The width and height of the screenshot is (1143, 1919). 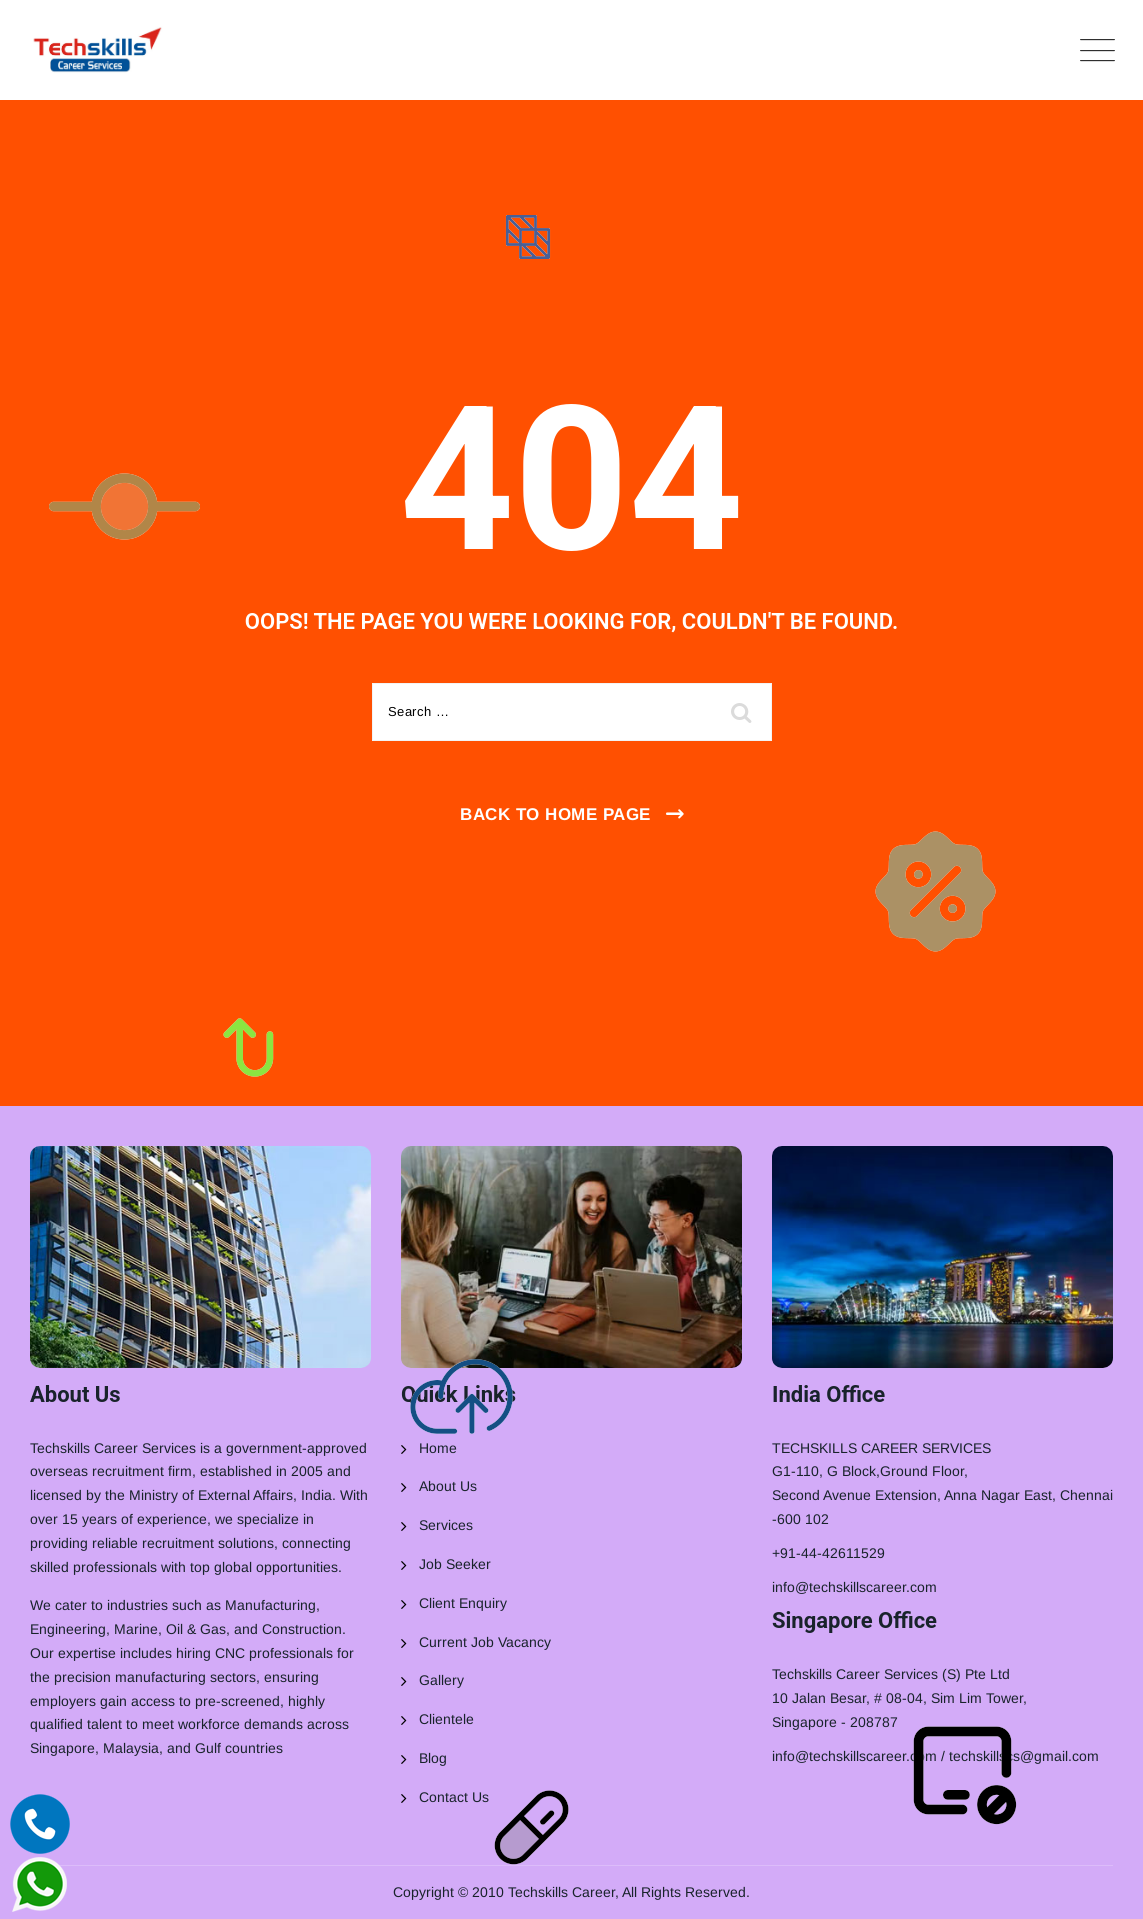 I want to click on view medication information, so click(x=531, y=1827).